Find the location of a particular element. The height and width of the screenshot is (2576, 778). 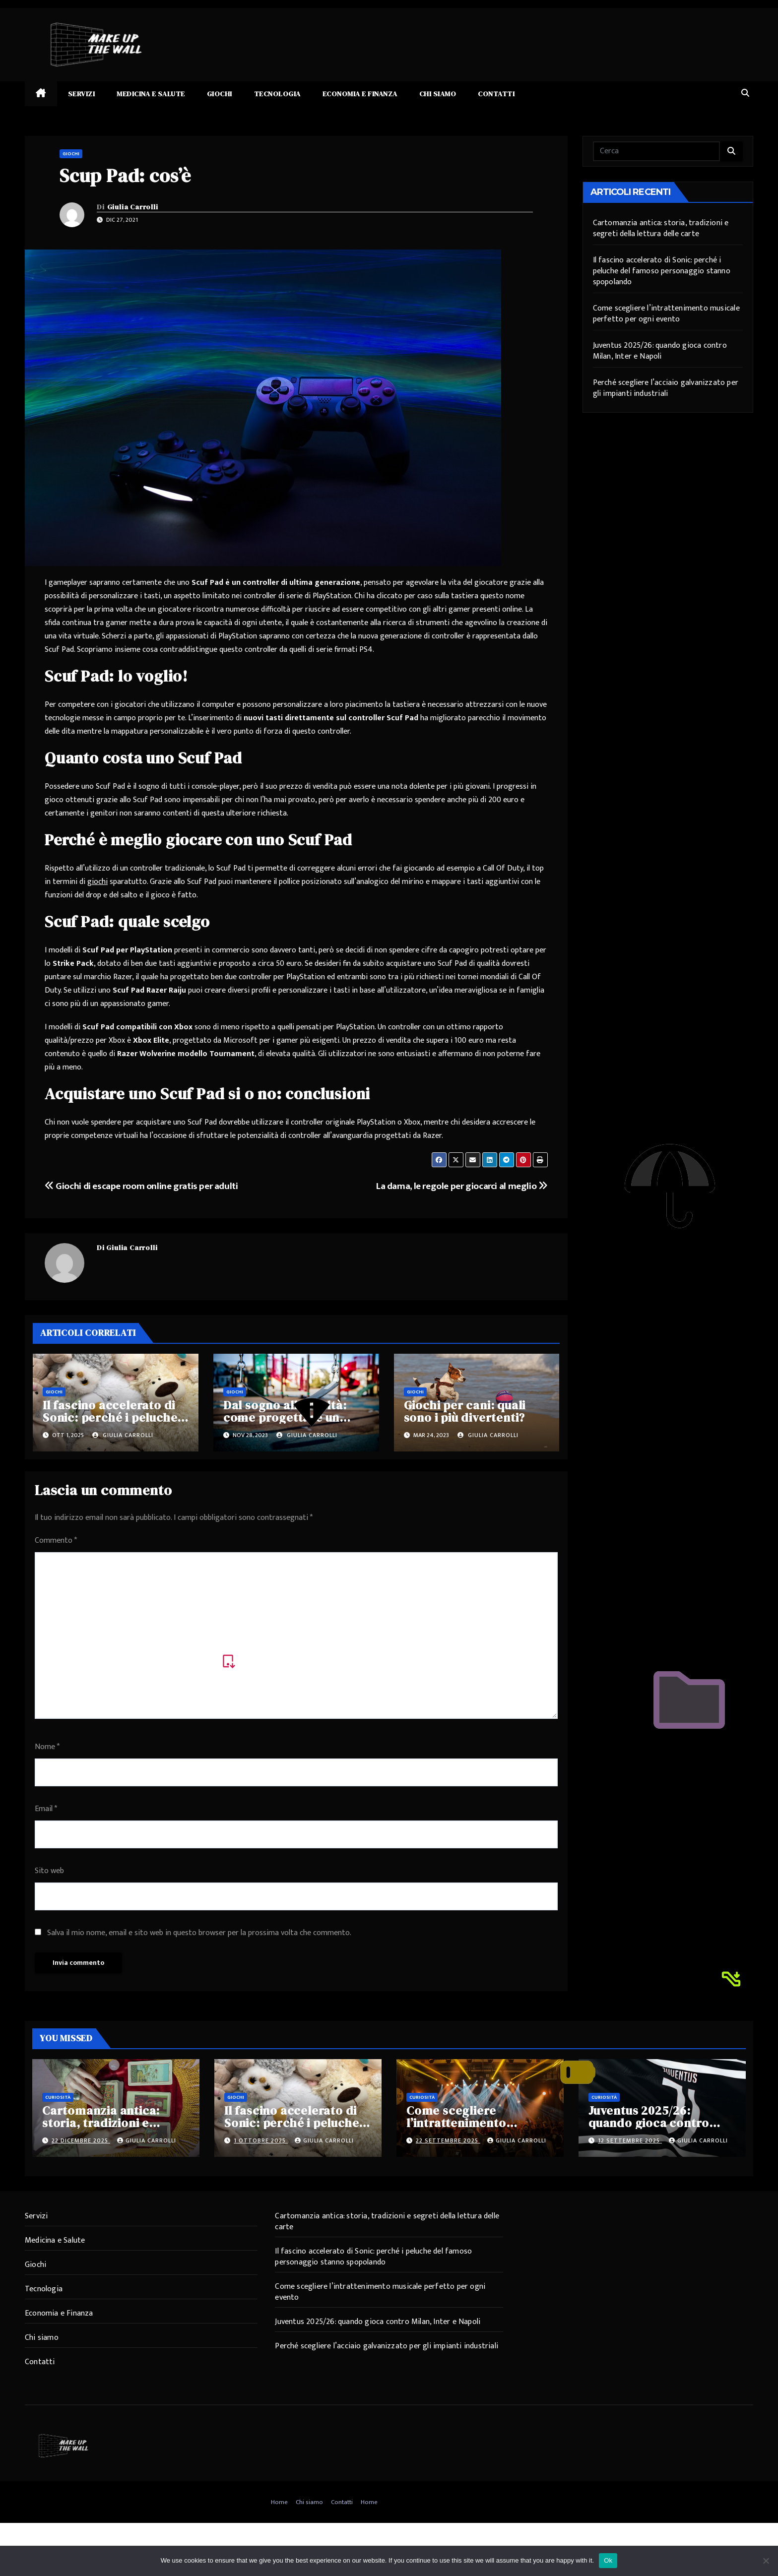

indicates escalator going down is located at coordinates (731, 1979).